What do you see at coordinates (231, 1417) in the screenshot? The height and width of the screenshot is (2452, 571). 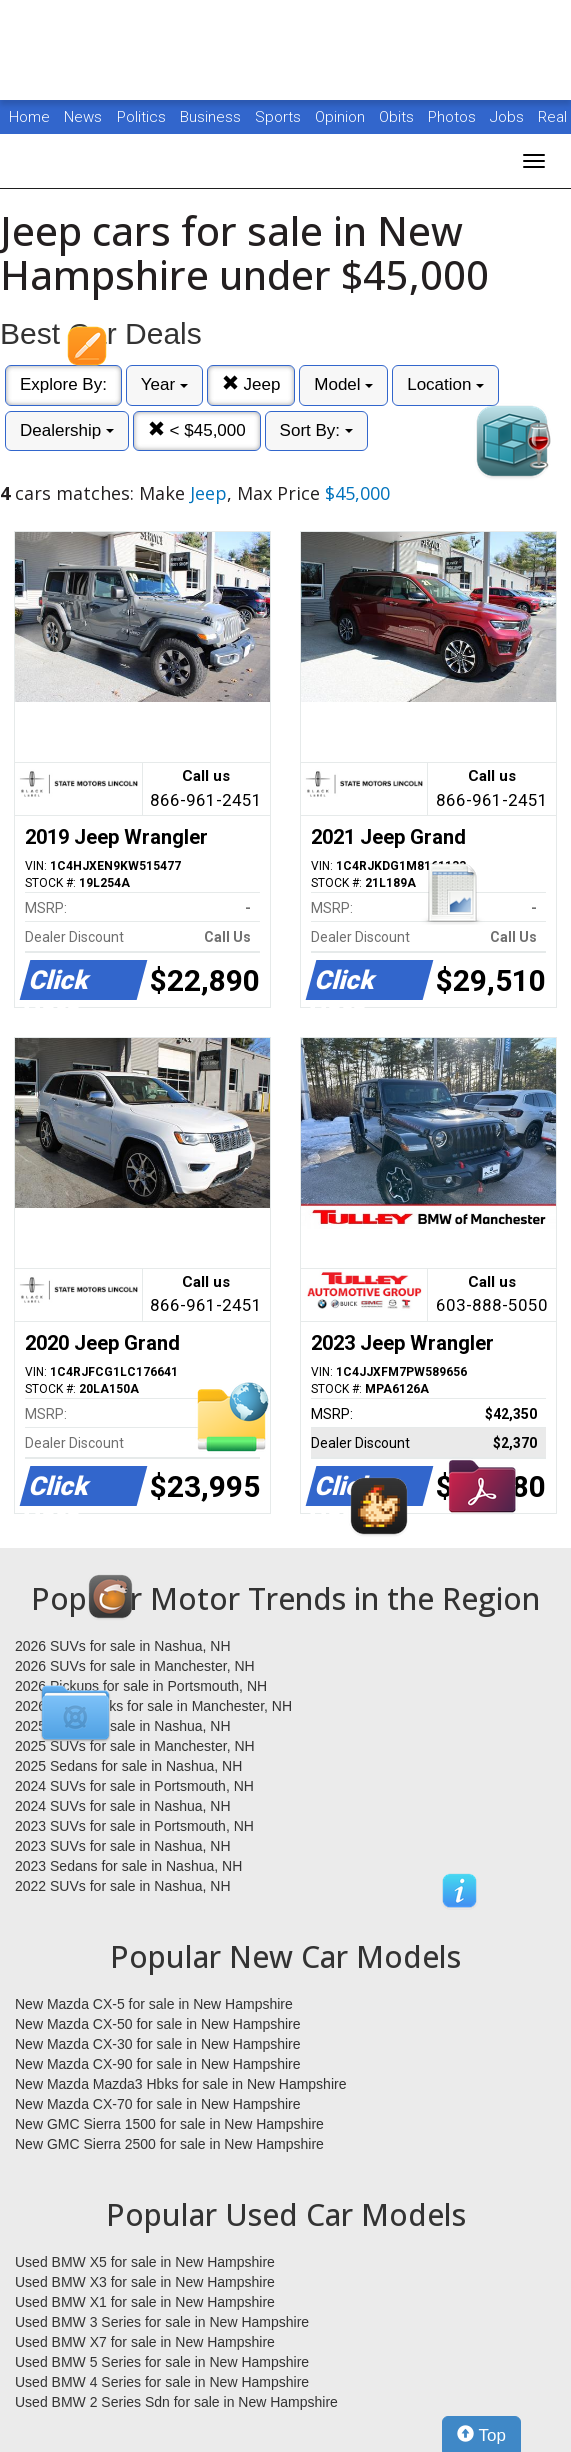 I see `access network or shared folder` at bounding box center [231, 1417].